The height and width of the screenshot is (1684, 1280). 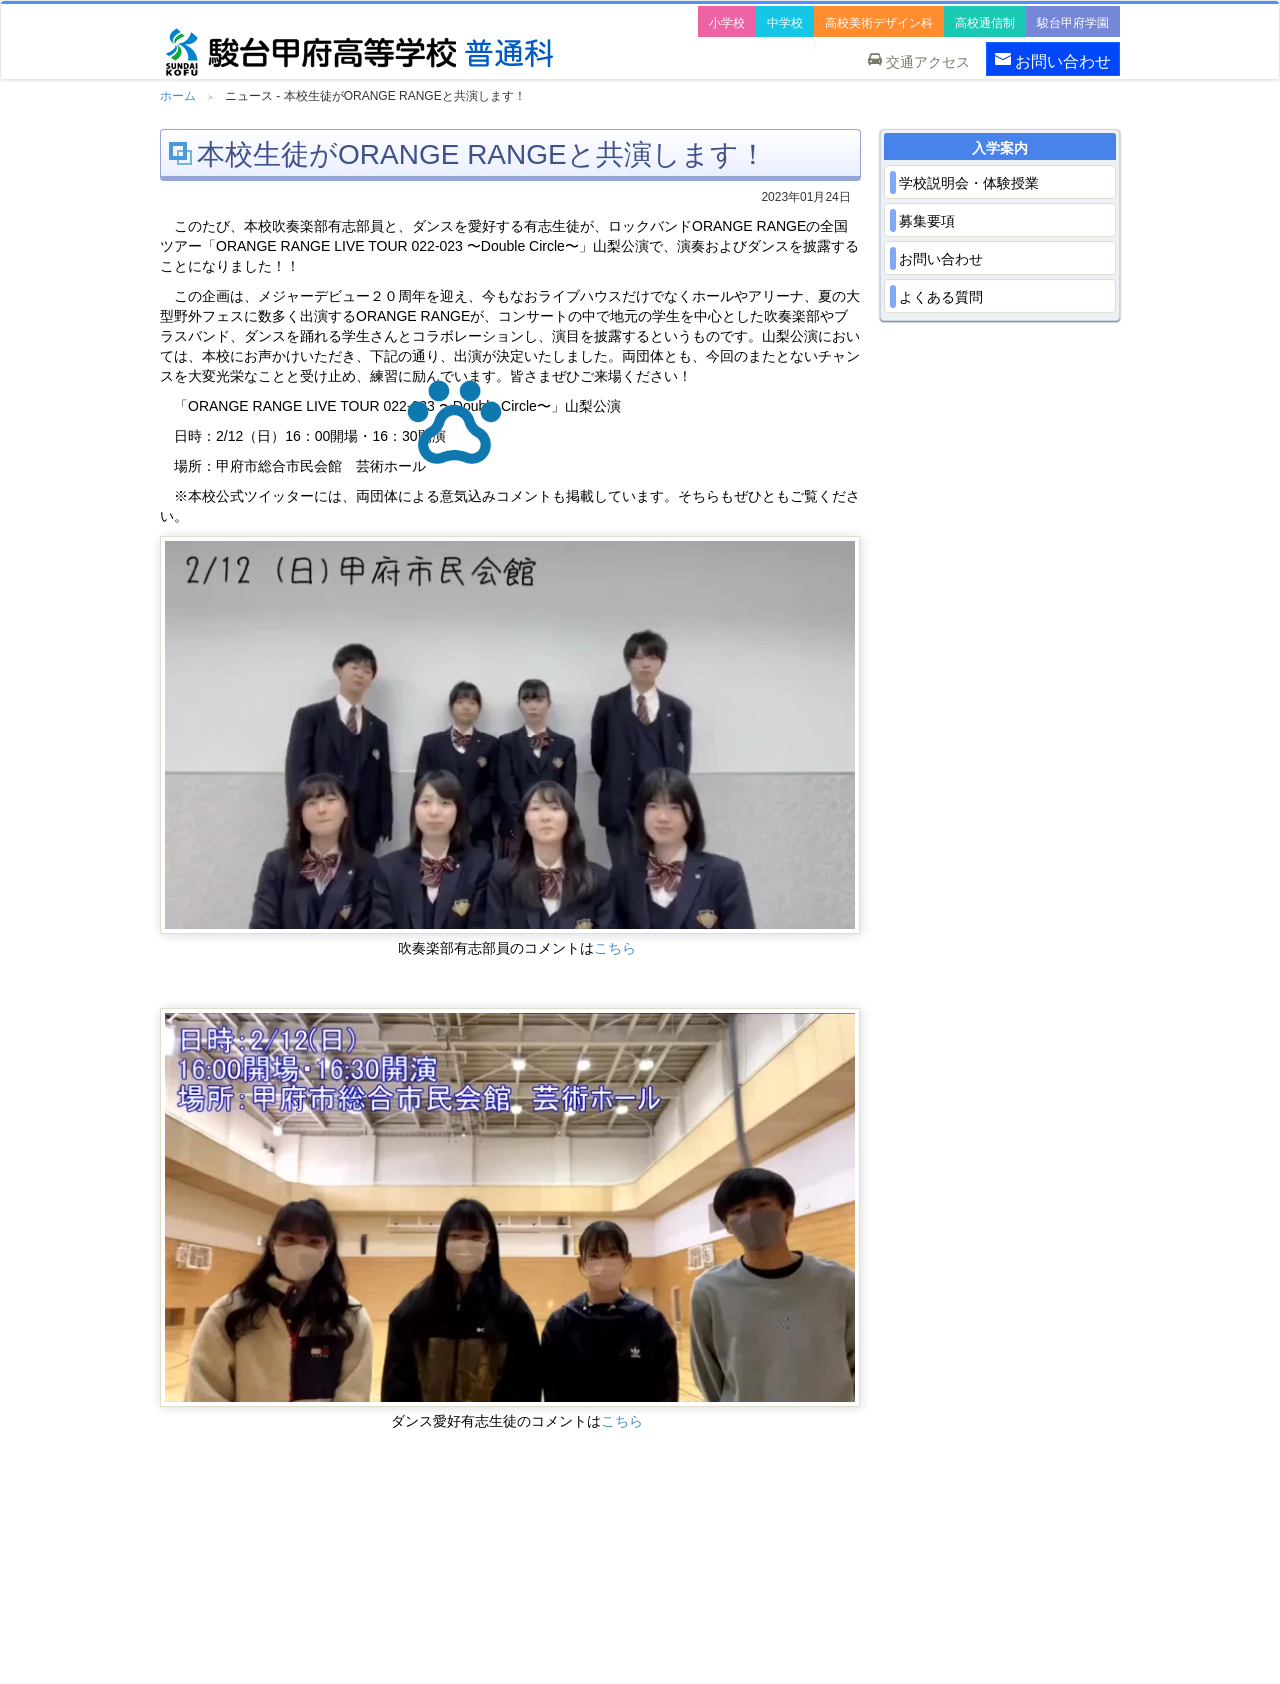 What do you see at coordinates (454, 420) in the screenshot?
I see `access pet-related features or settings` at bounding box center [454, 420].